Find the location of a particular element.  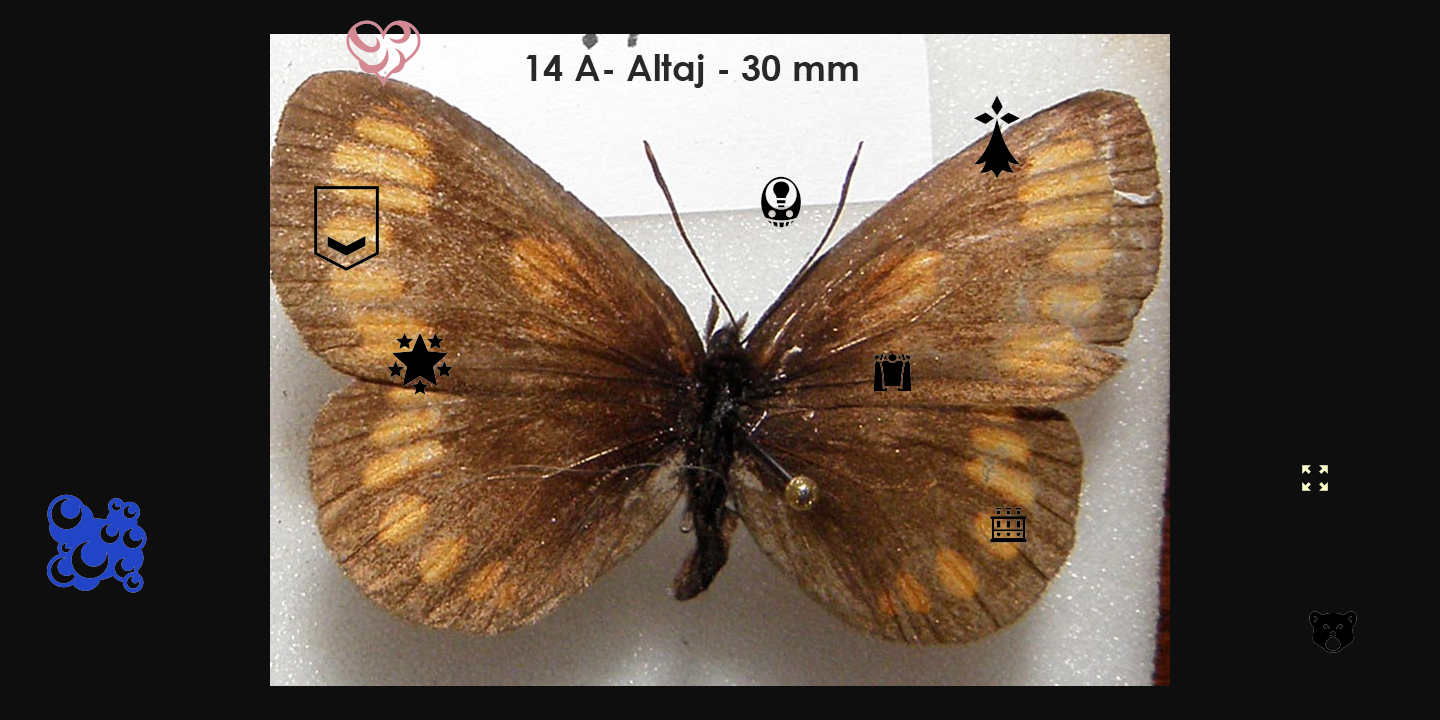

represents a bear character or avatar in a game is located at coordinates (1333, 632).